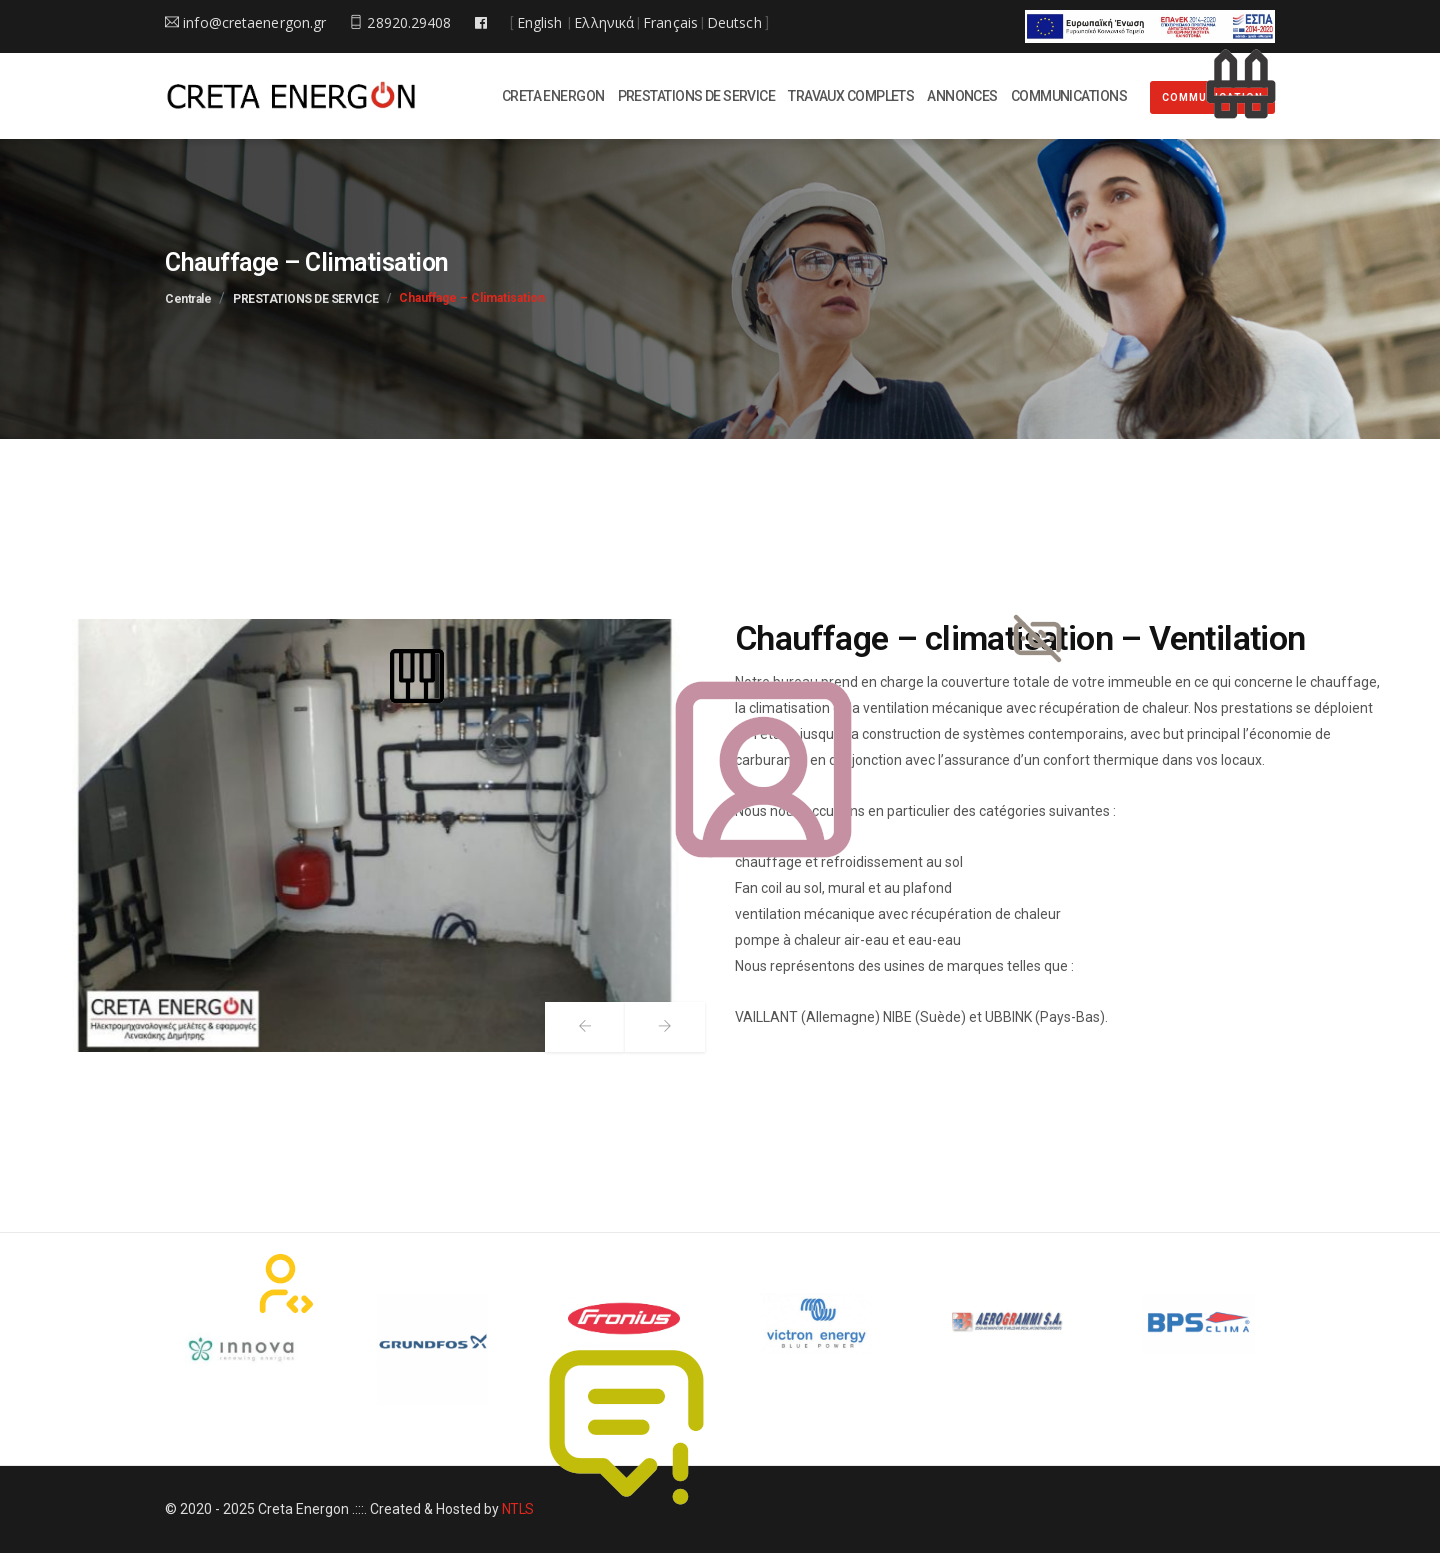 The width and height of the screenshot is (1440, 1553). I want to click on open music or piano app, so click(417, 676).